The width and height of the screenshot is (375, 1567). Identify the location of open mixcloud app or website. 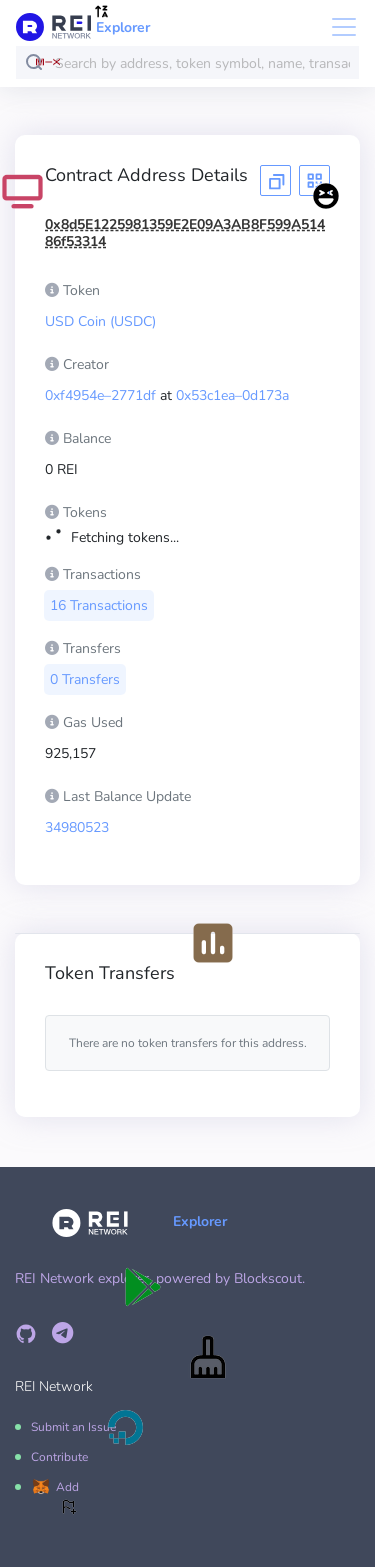
(48, 62).